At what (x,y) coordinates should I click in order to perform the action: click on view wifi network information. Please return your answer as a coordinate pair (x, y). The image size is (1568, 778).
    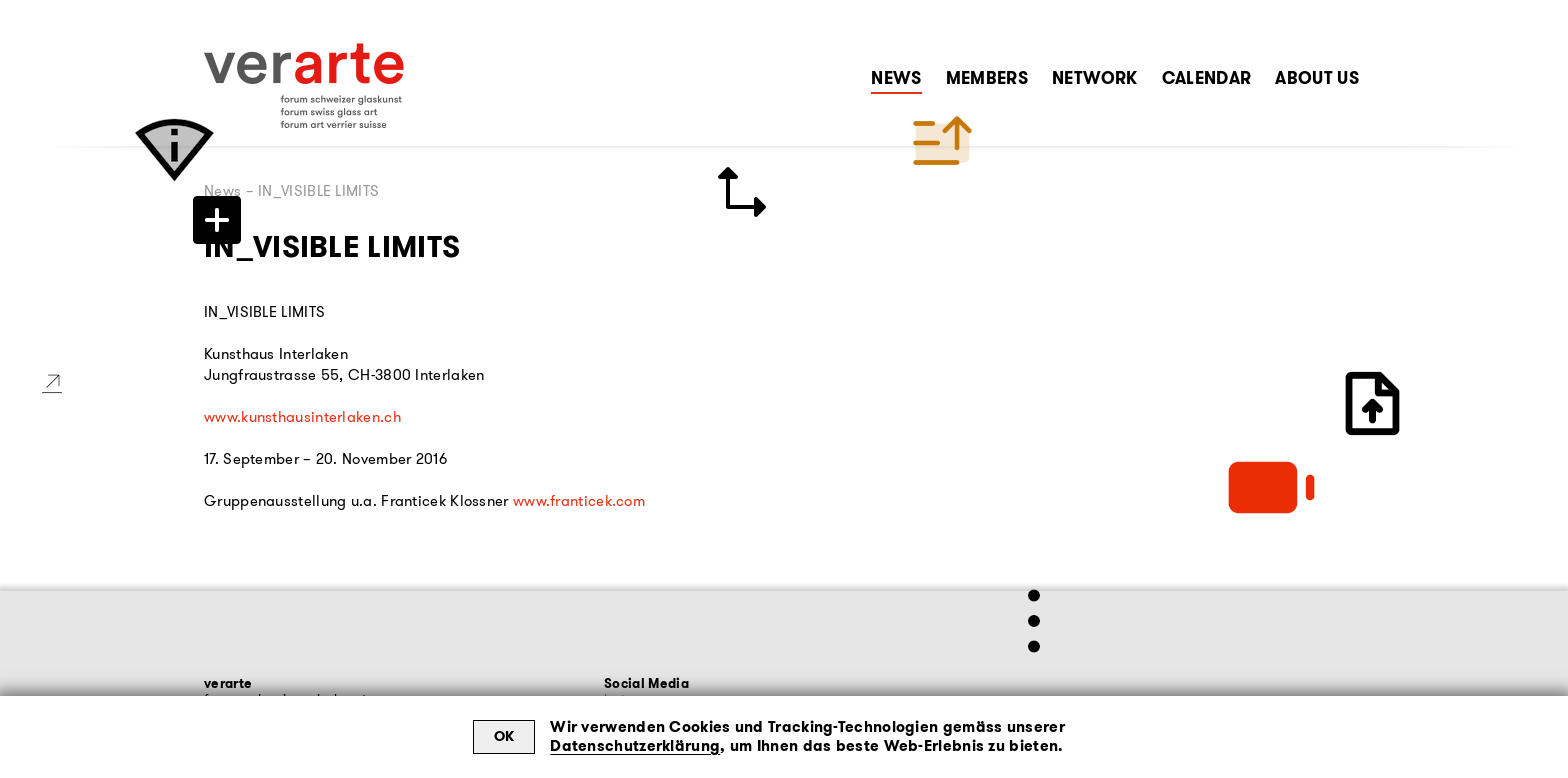
    Looking at the image, I should click on (174, 148).